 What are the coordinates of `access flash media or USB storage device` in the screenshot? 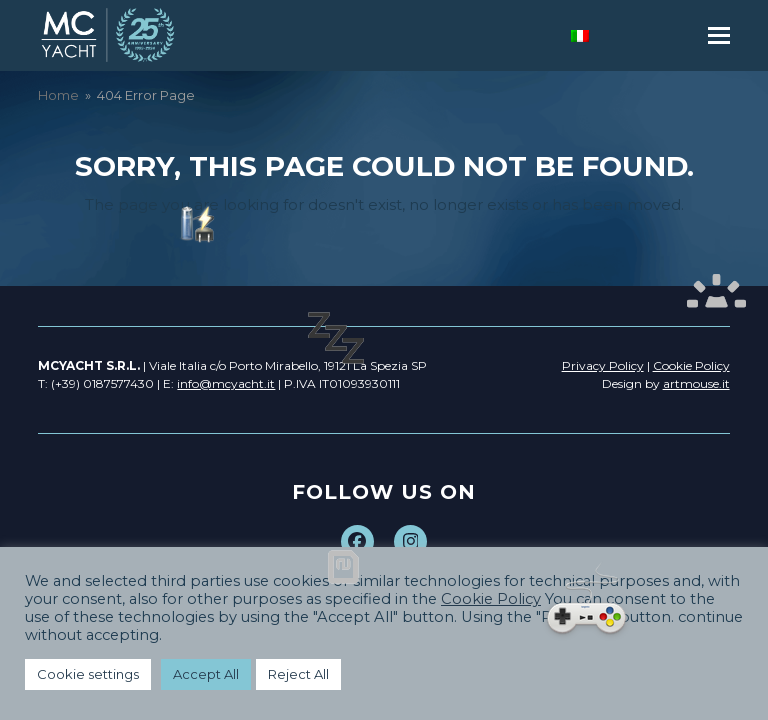 It's located at (342, 567).